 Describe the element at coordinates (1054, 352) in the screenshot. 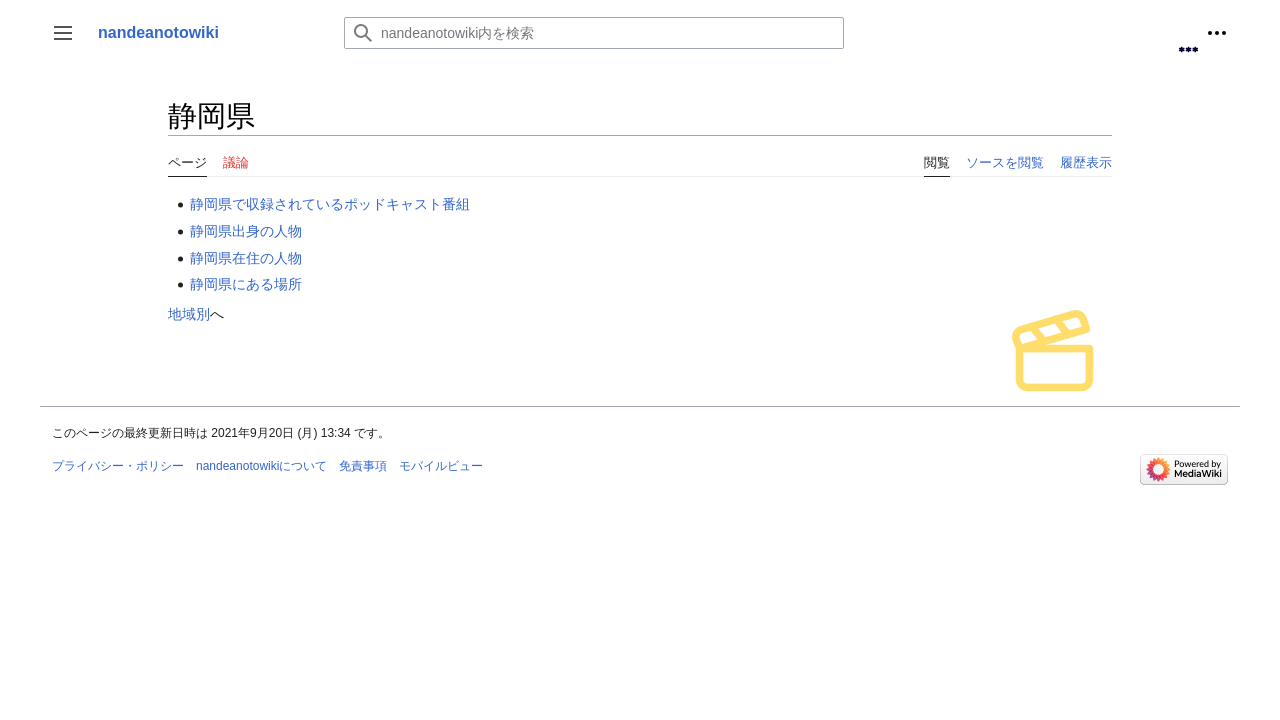

I see `access video or movie content` at that location.